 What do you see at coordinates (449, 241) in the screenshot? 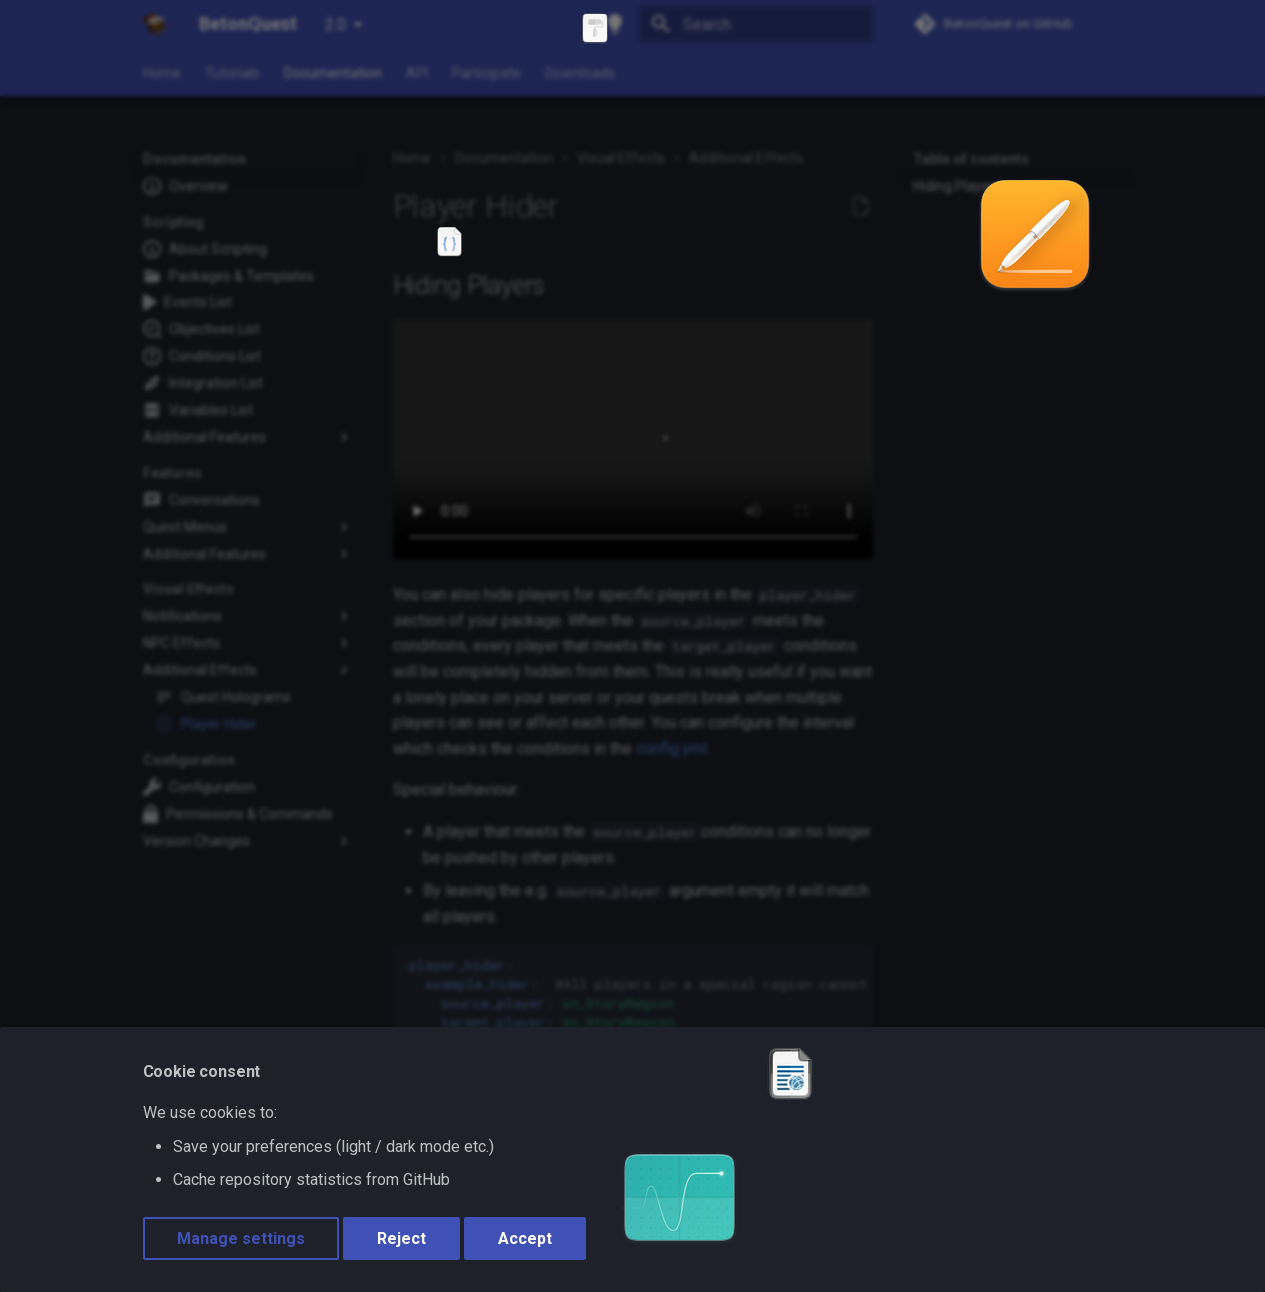
I see `a CSS stylesheet file` at bounding box center [449, 241].